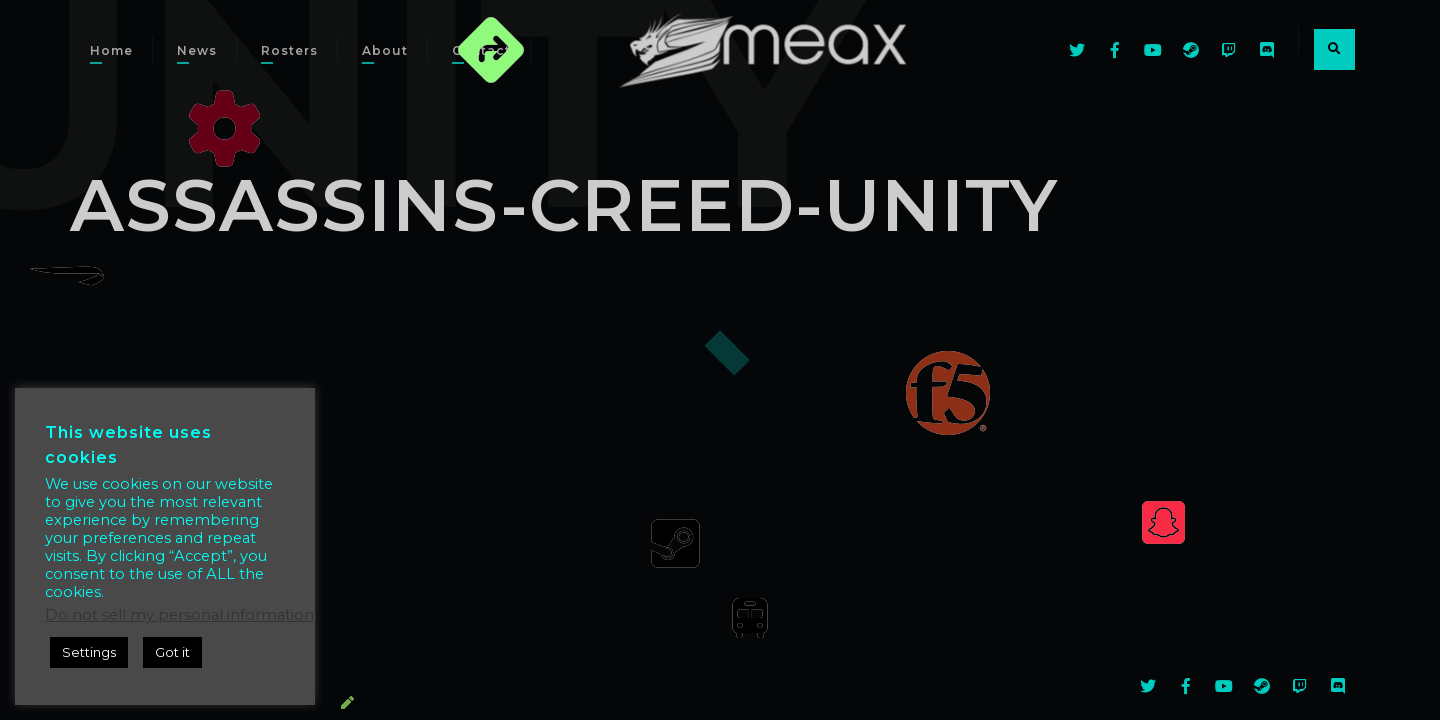  Describe the element at coordinates (948, 393) in the screenshot. I see `F5 Networks company logo` at that location.